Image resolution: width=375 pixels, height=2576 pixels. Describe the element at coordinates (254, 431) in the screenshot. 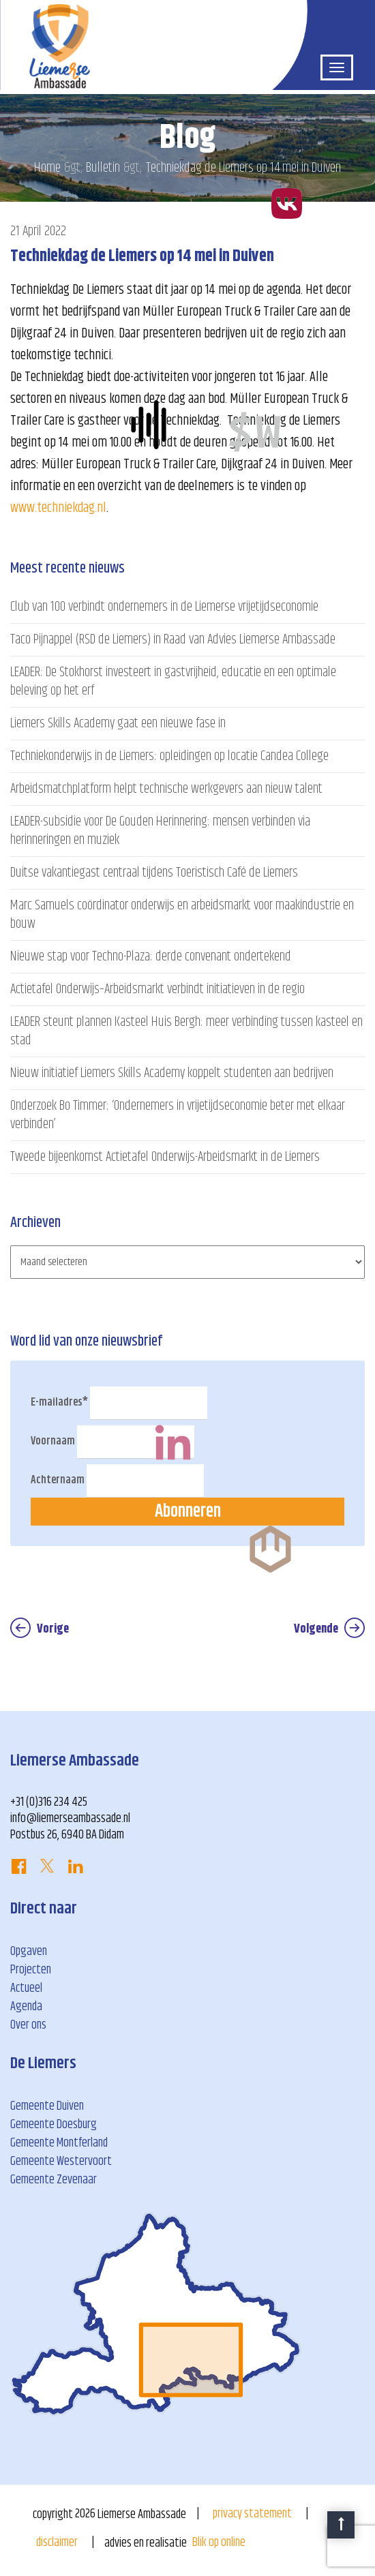

I see `open wezterm terminal application` at that location.